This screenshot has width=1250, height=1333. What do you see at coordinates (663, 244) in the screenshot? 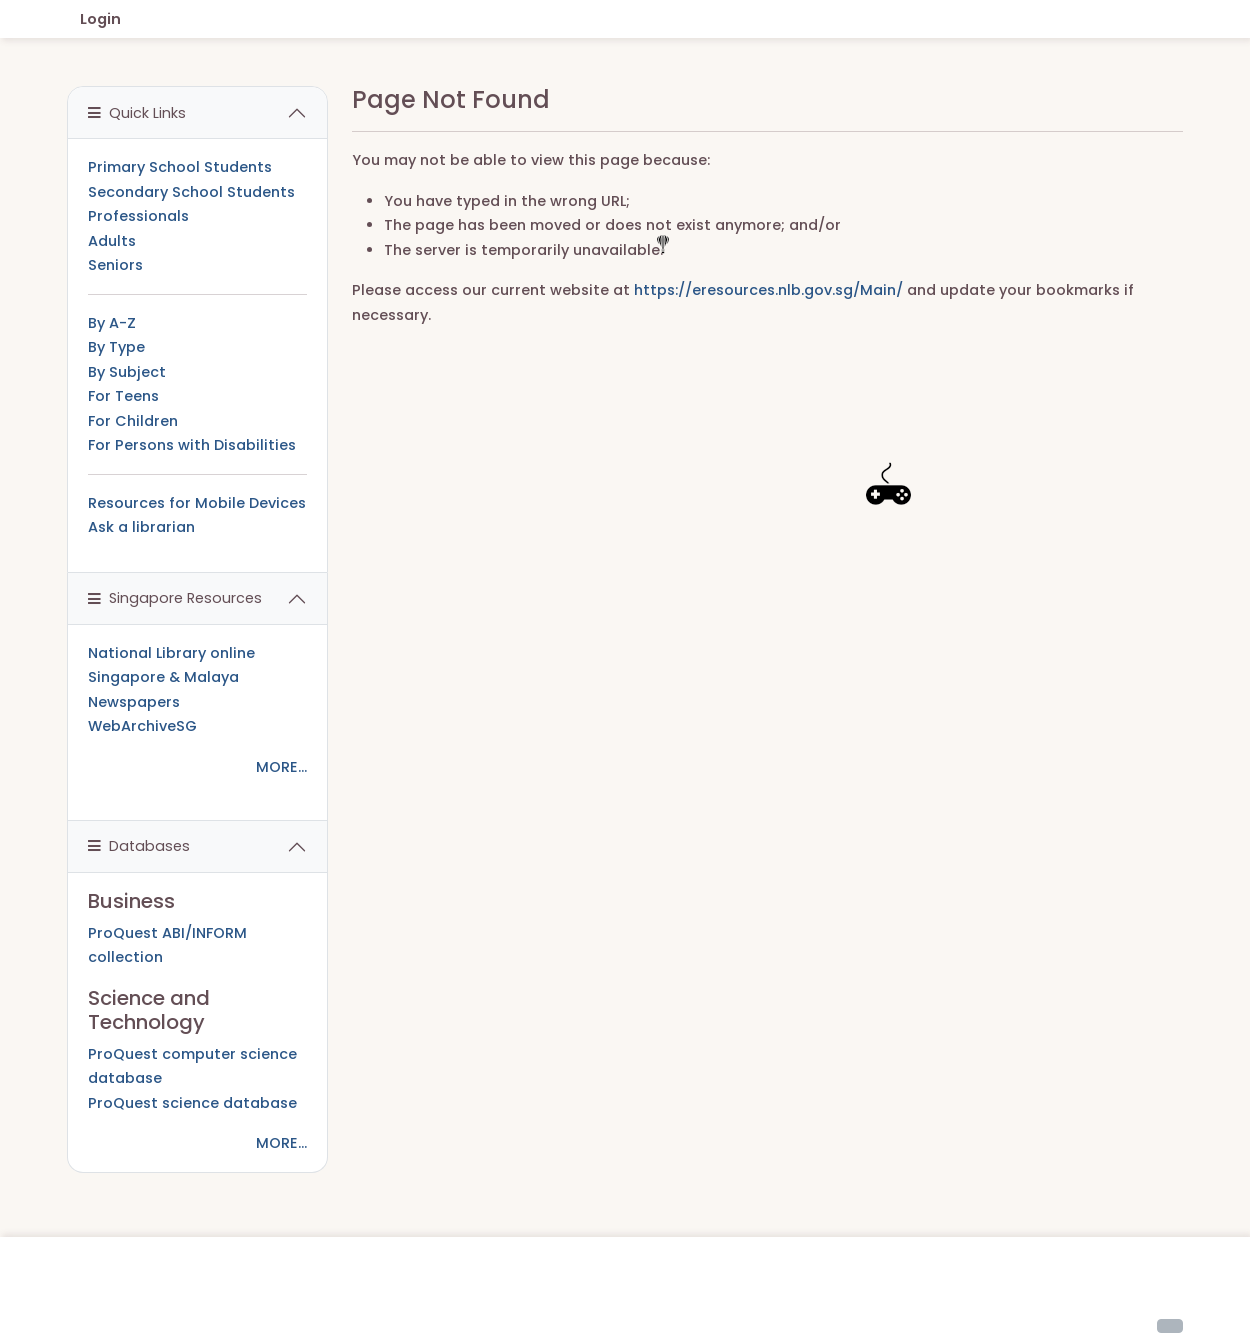
I see `access travel or adventure features` at bounding box center [663, 244].